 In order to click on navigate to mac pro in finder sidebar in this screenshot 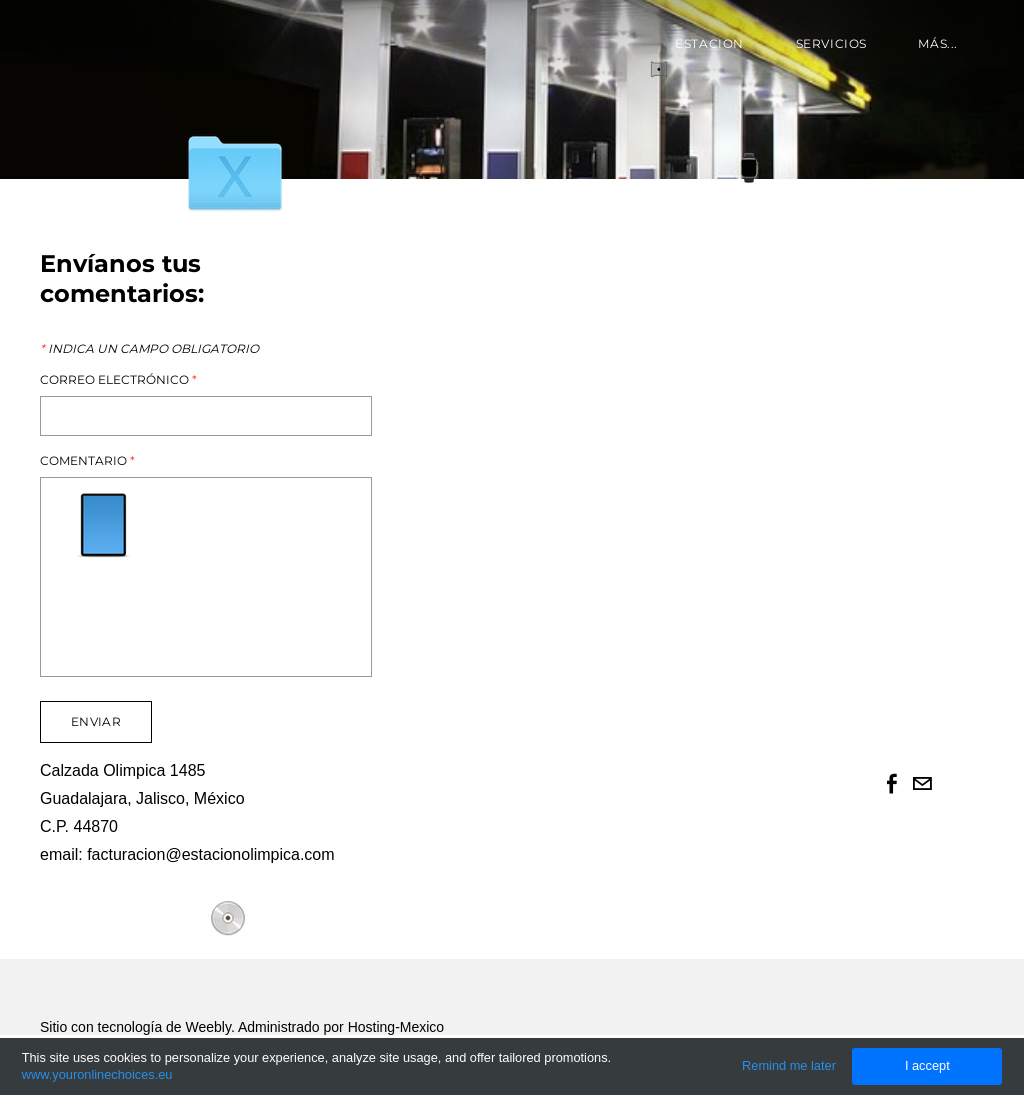, I will do `click(659, 69)`.